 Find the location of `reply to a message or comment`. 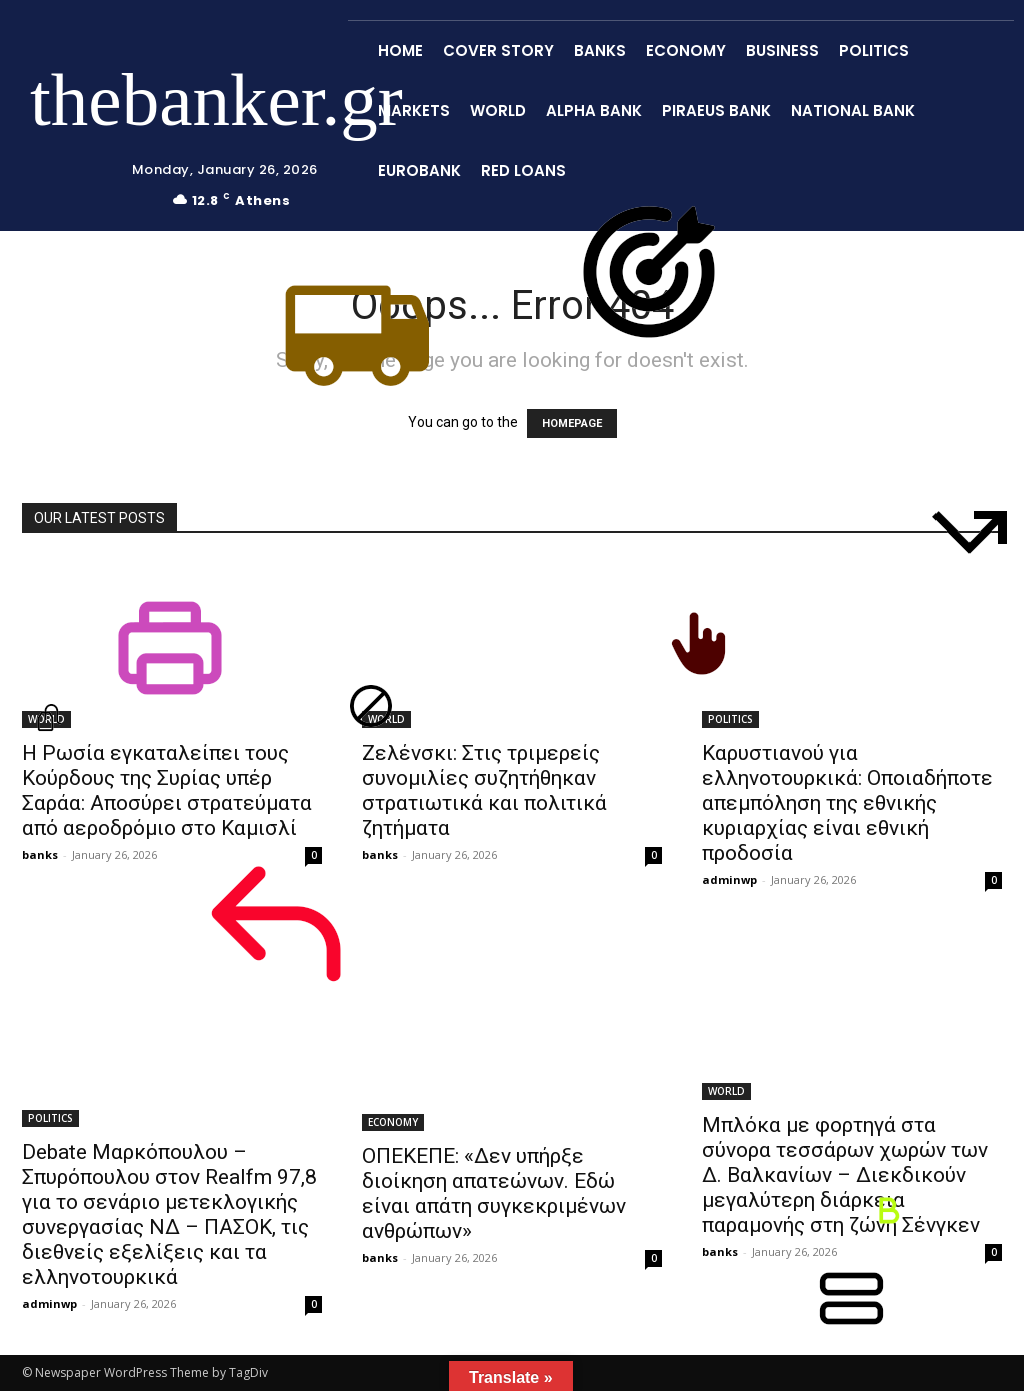

reply to a message or comment is located at coordinates (275, 925).